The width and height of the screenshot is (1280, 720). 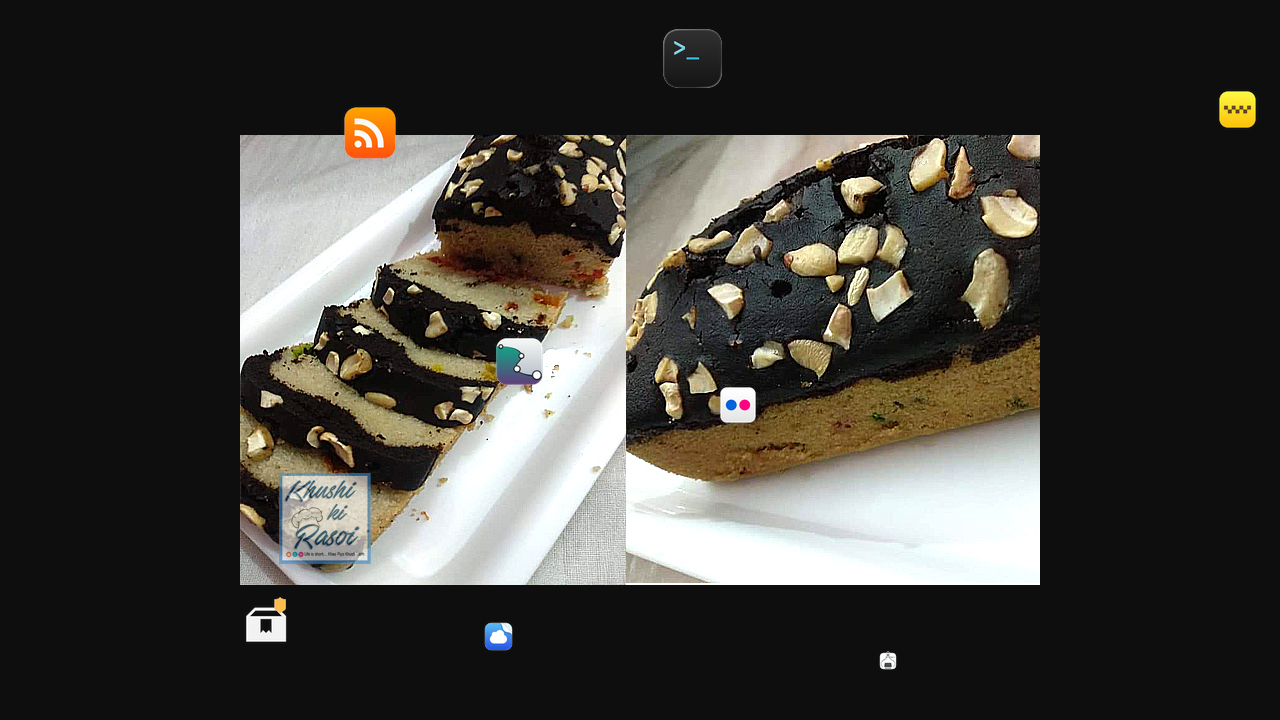 I want to click on connect your Flickr account, so click(x=738, y=405).